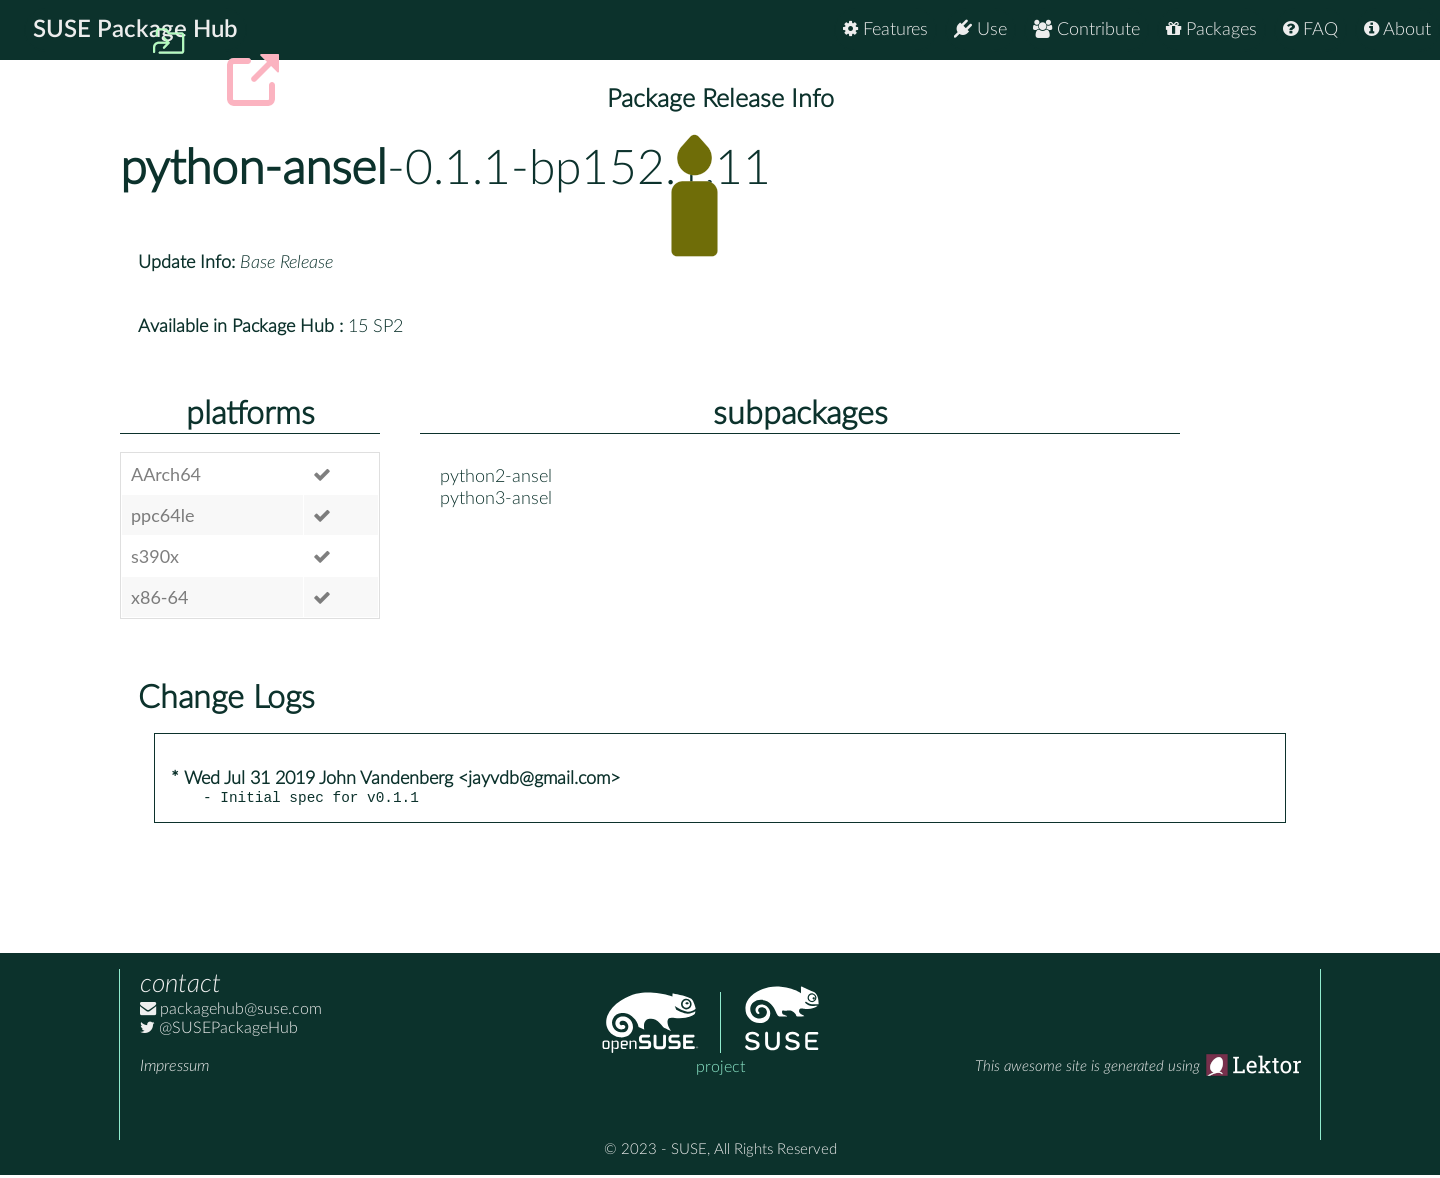 The width and height of the screenshot is (1440, 1178). I want to click on open link in a new tab or window, so click(251, 82).